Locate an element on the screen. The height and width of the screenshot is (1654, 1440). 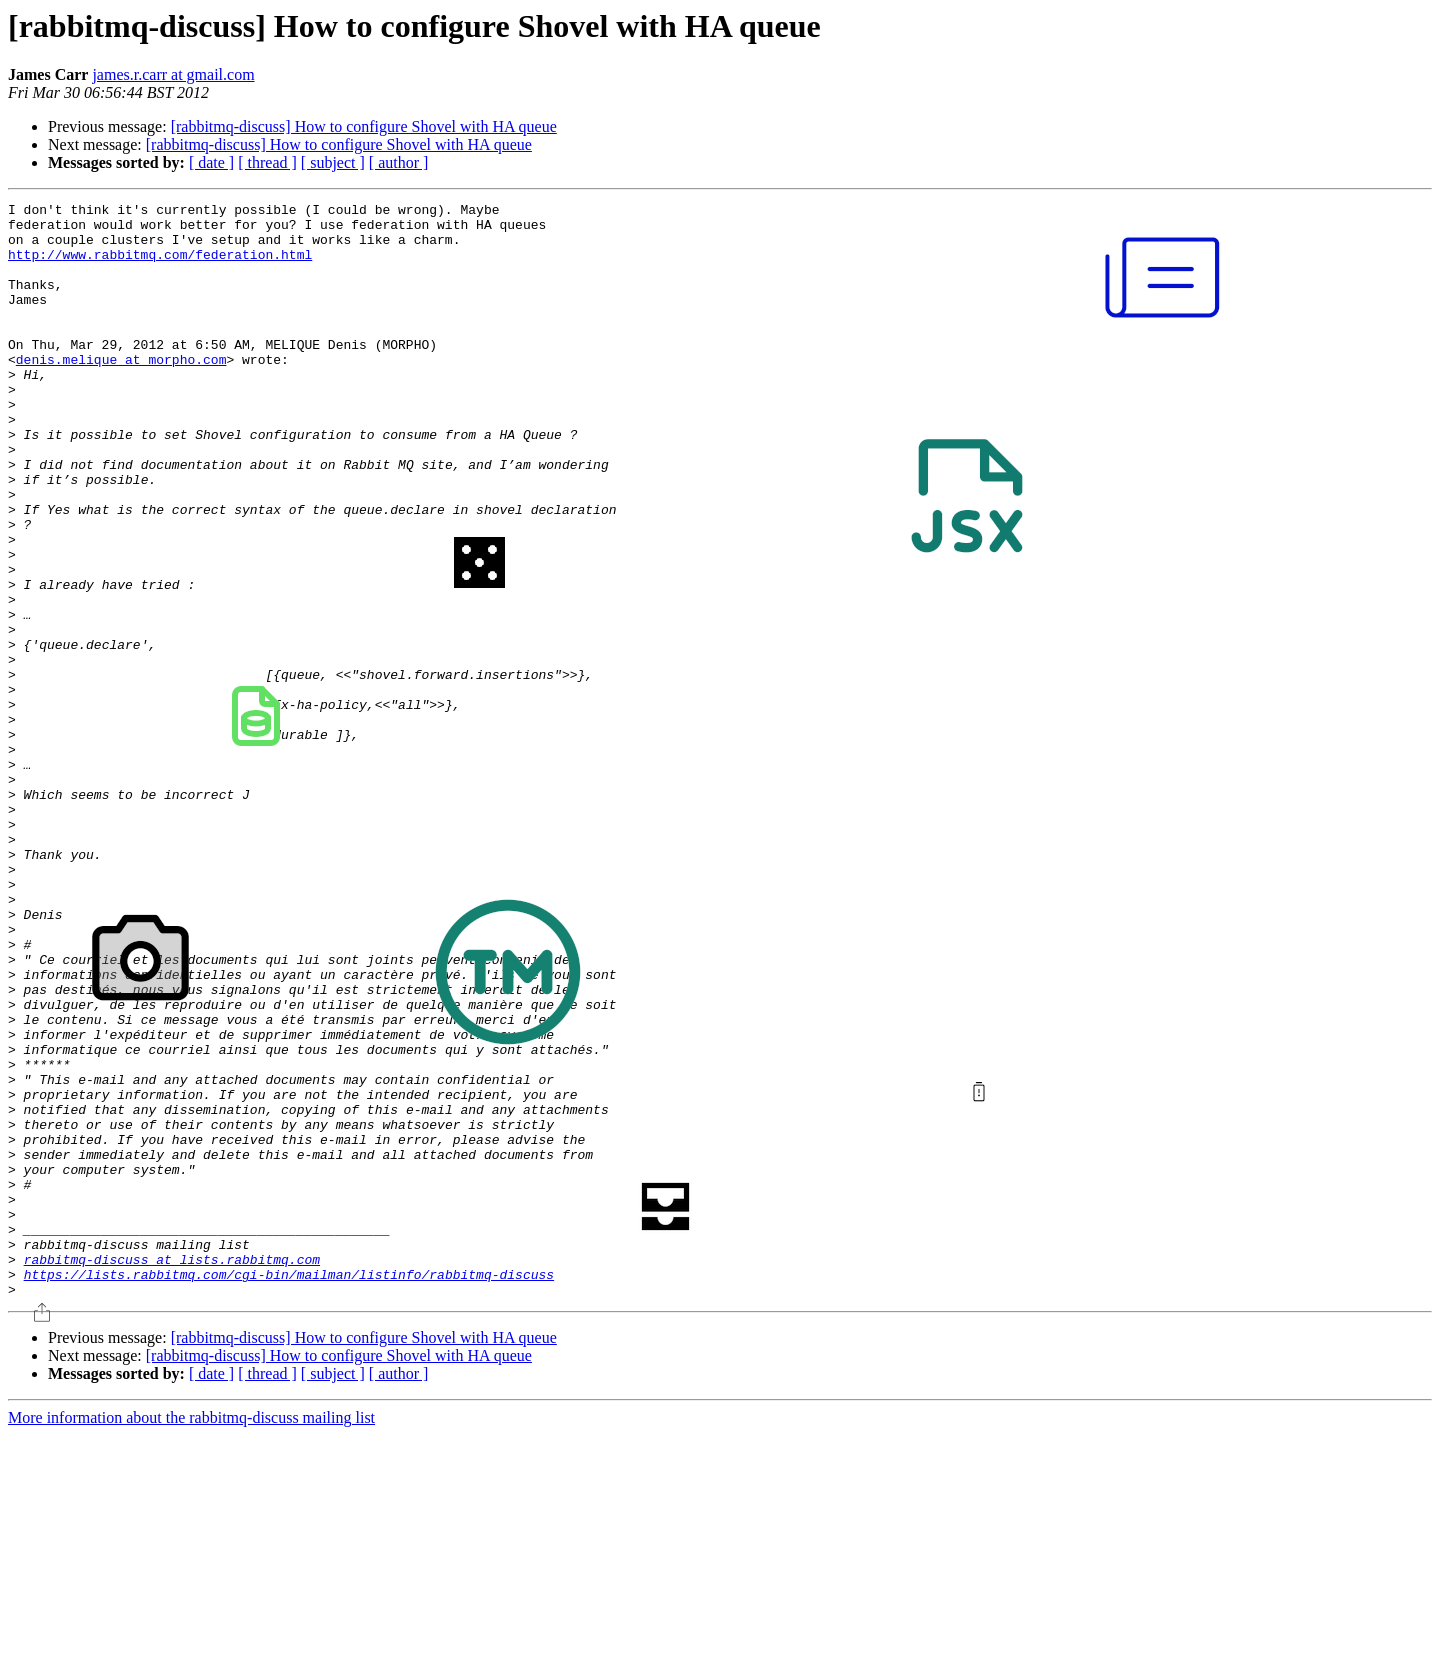
indicates trademarked content or brand is located at coordinates (508, 972).